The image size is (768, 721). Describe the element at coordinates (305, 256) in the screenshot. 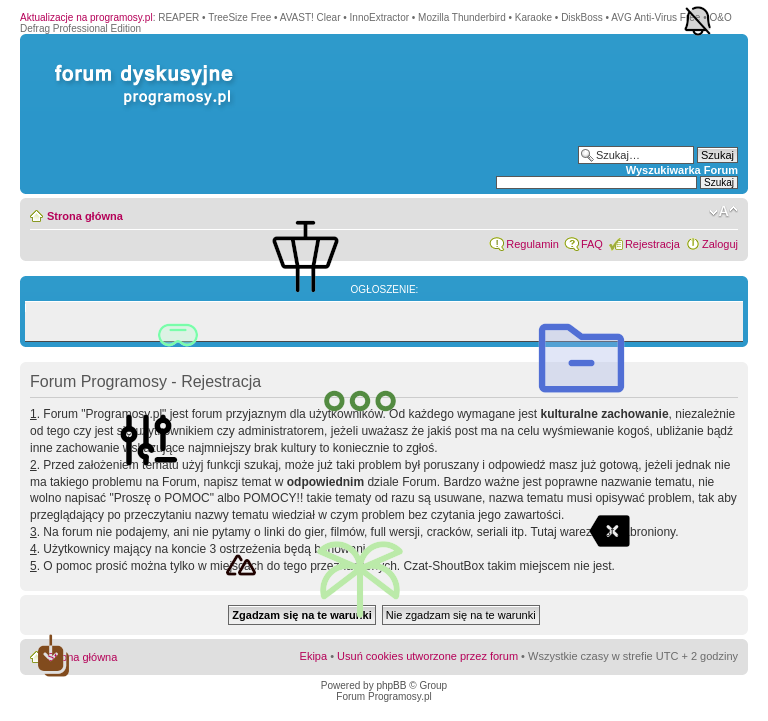

I see `access air traffic control features` at that location.